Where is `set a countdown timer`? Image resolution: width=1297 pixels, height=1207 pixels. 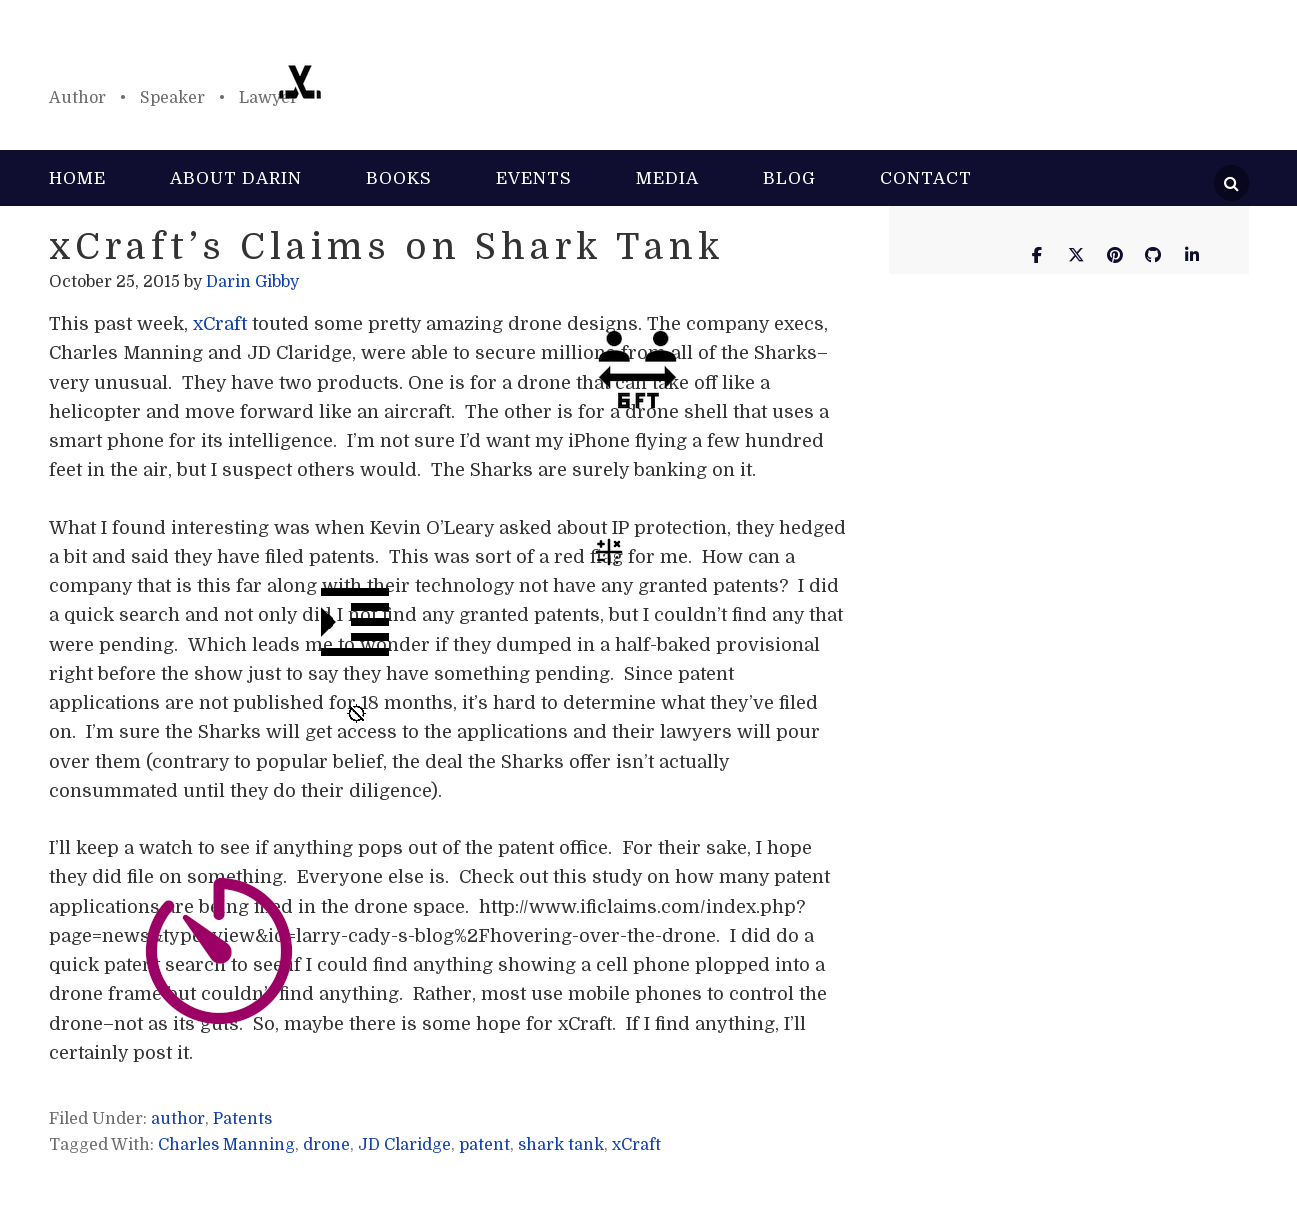 set a countdown timer is located at coordinates (219, 951).